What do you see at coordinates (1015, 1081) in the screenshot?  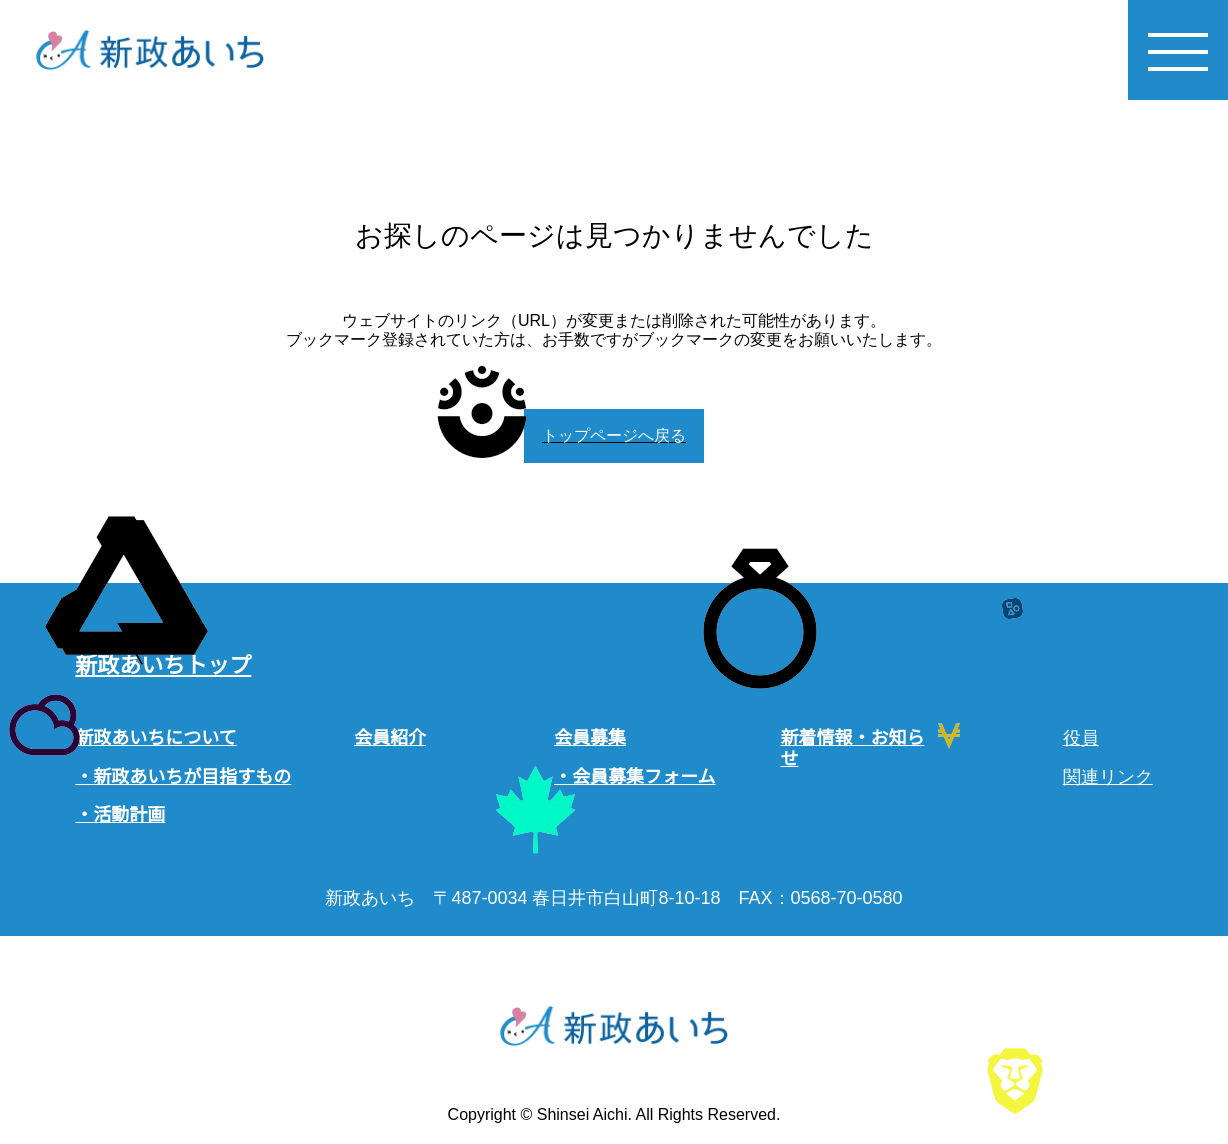 I see `open brave browser` at bounding box center [1015, 1081].